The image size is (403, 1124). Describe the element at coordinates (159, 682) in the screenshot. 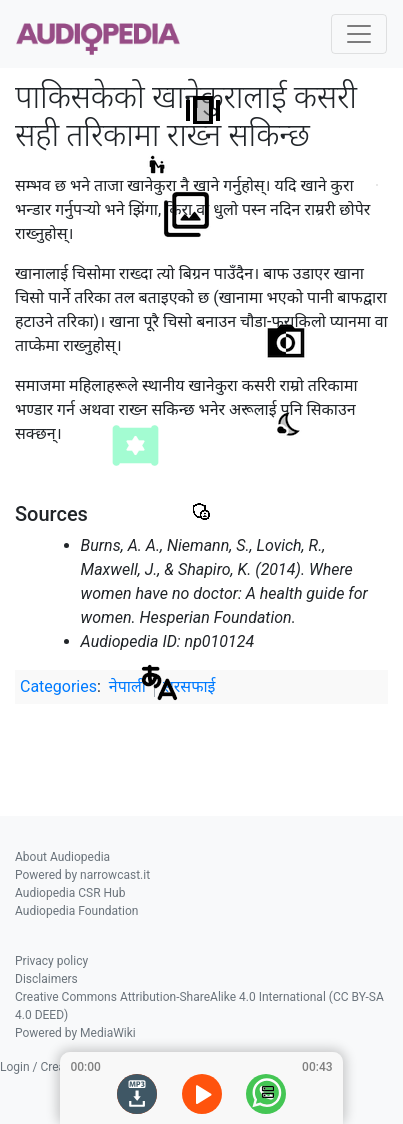

I see `switch to Japanese hiragana input` at that location.